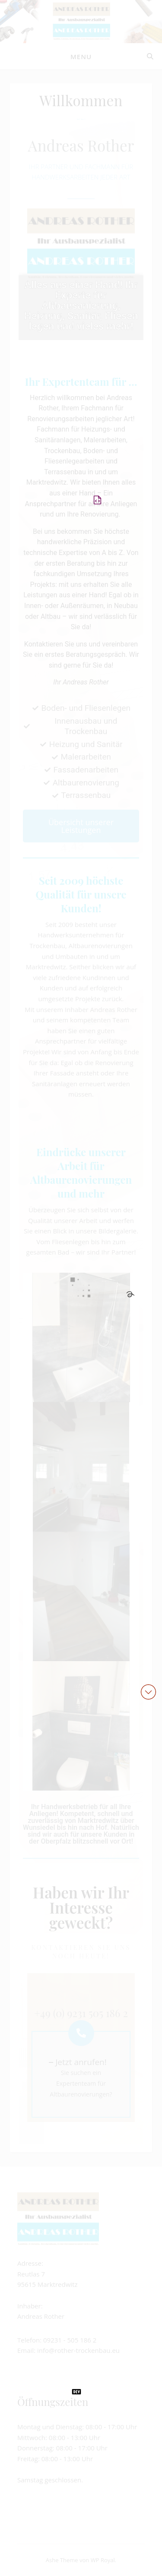  What do you see at coordinates (148, 1692) in the screenshot?
I see `expand to show more content` at bounding box center [148, 1692].